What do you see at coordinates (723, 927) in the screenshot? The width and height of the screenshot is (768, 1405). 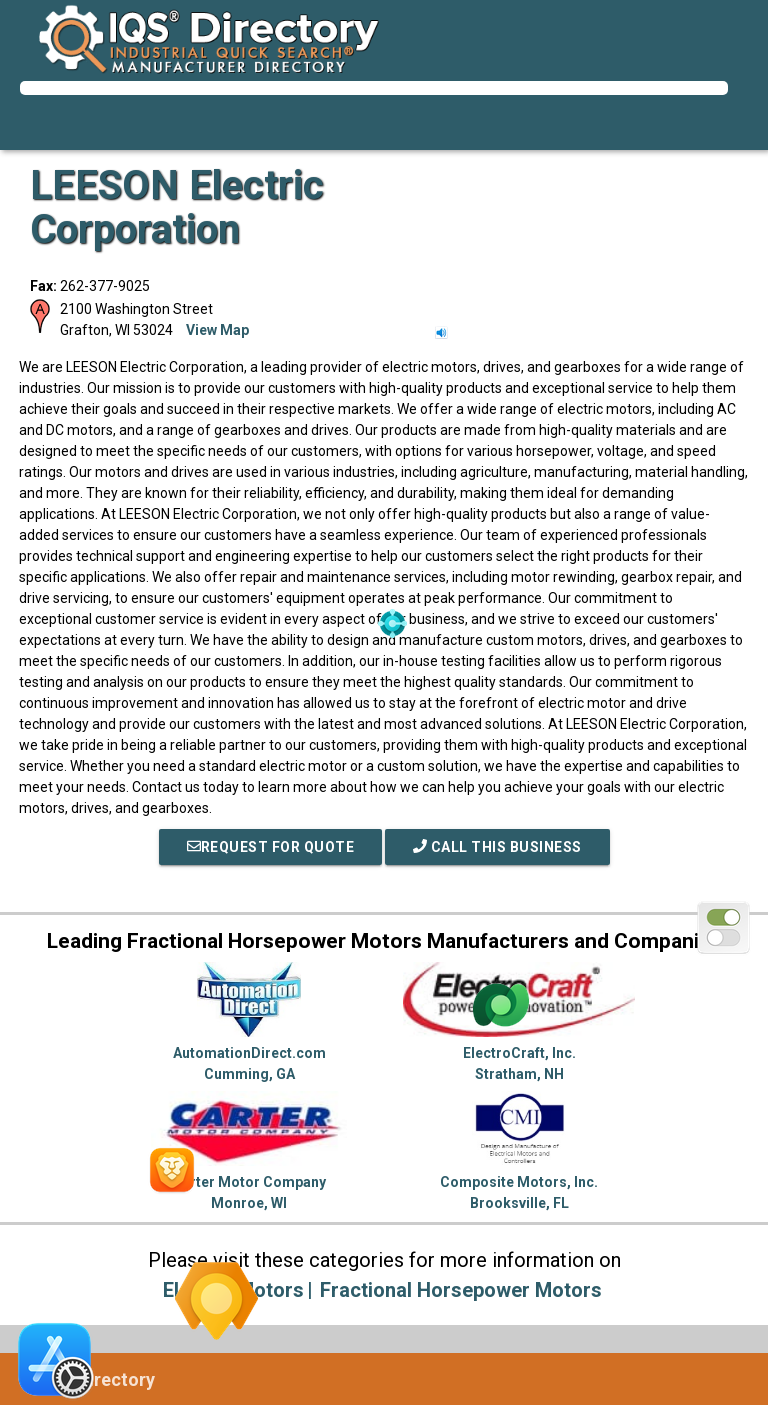 I see `open system settings or preferences` at bounding box center [723, 927].